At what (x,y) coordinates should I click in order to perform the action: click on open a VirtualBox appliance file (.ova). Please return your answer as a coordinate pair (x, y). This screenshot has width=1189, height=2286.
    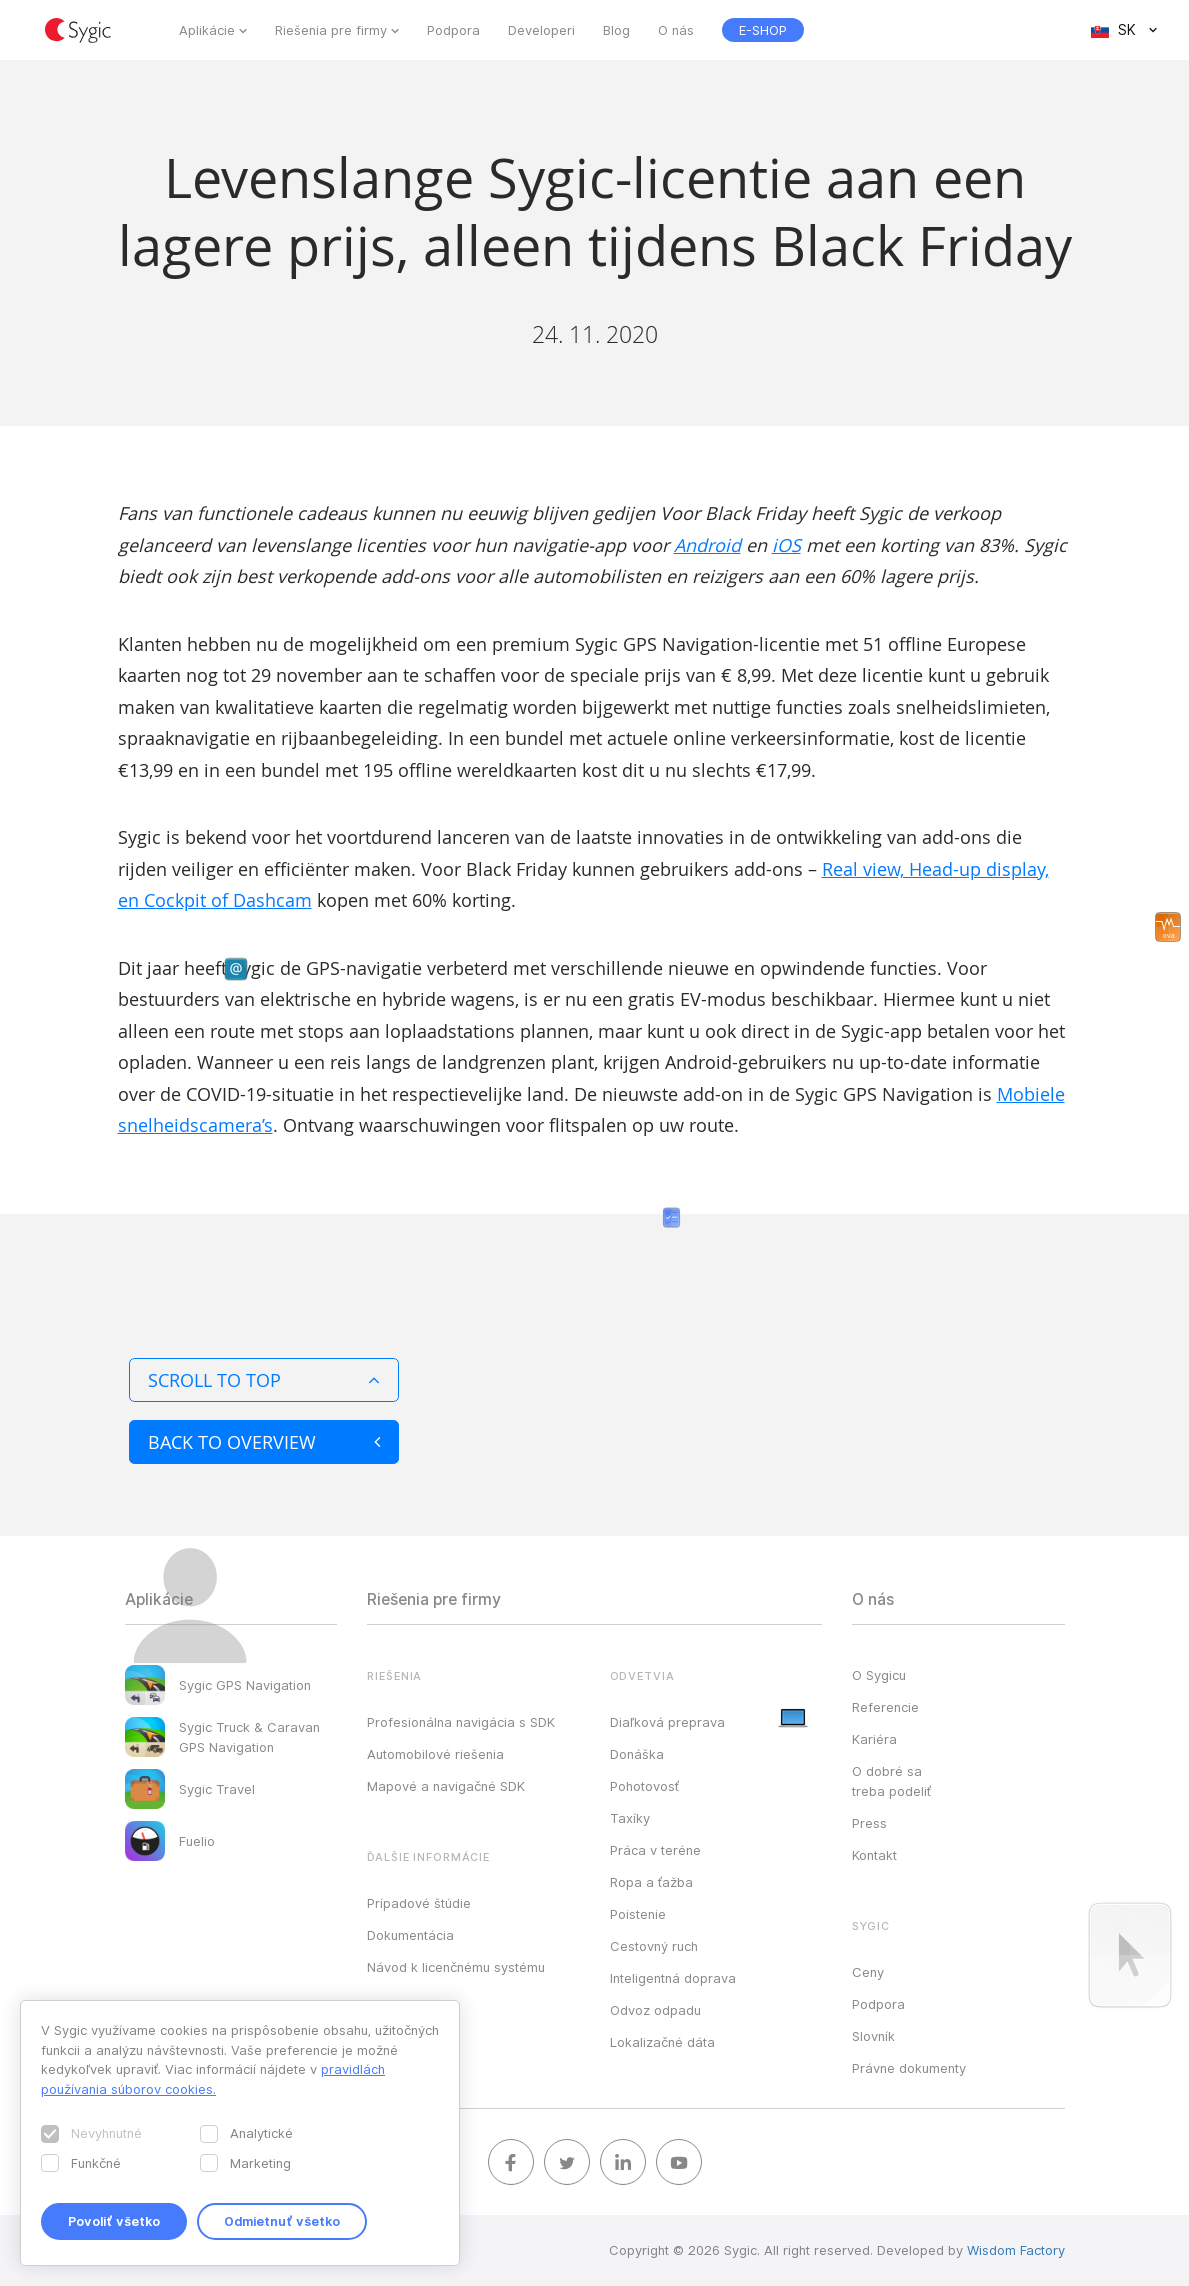
    Looking at the image, I should click on (1168, 927).